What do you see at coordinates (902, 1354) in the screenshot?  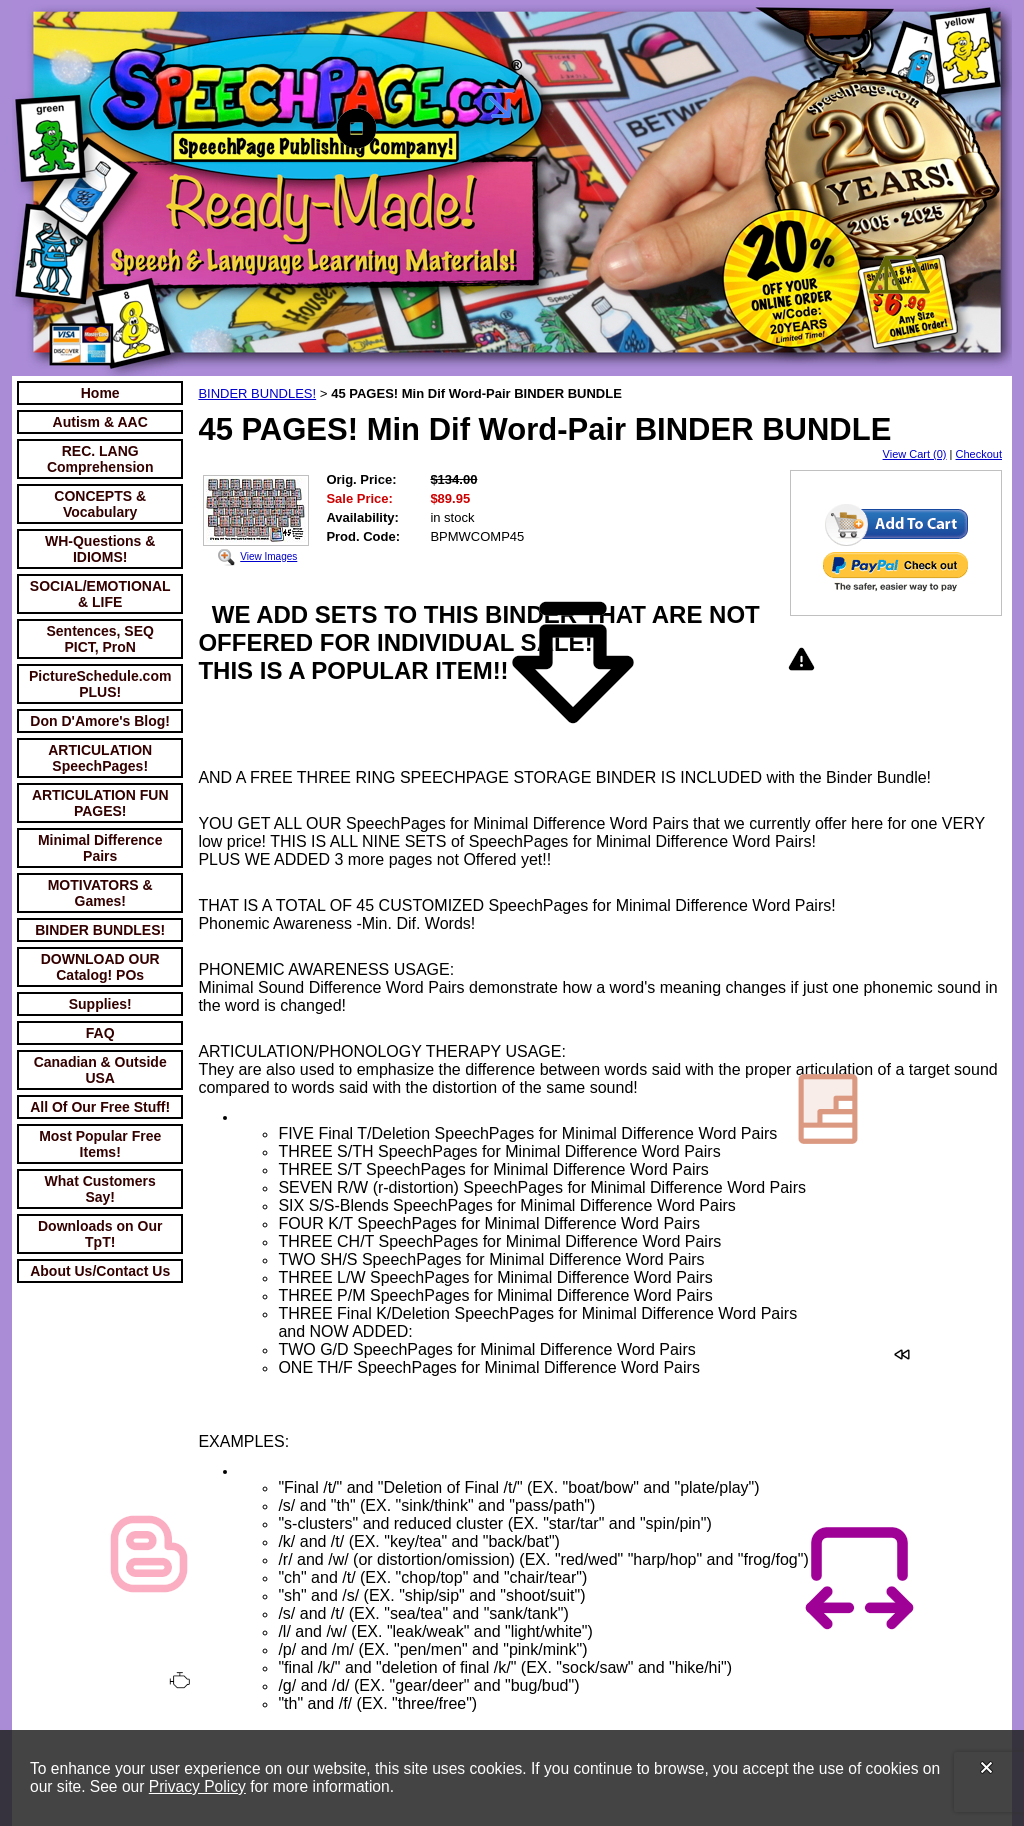 I see `rewind or skip backward in media playback` at bounding box center [902, 1354].